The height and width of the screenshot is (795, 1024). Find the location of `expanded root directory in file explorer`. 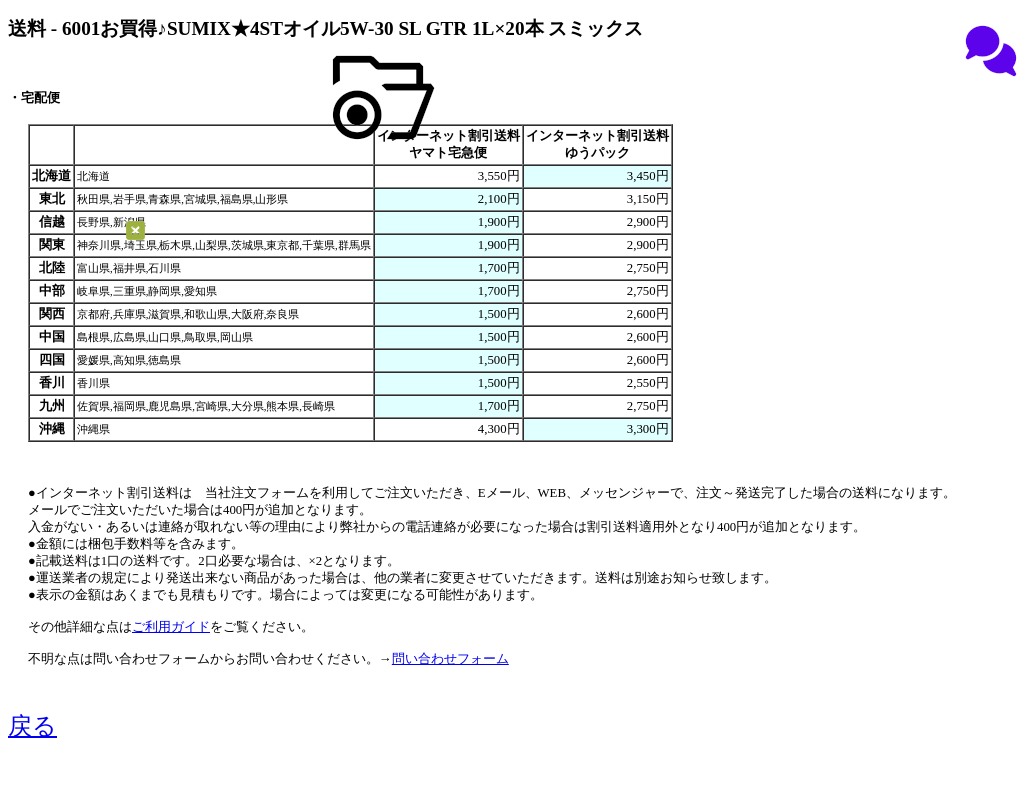

expanded root directory in file explorer is located at coordinates (381, 97).